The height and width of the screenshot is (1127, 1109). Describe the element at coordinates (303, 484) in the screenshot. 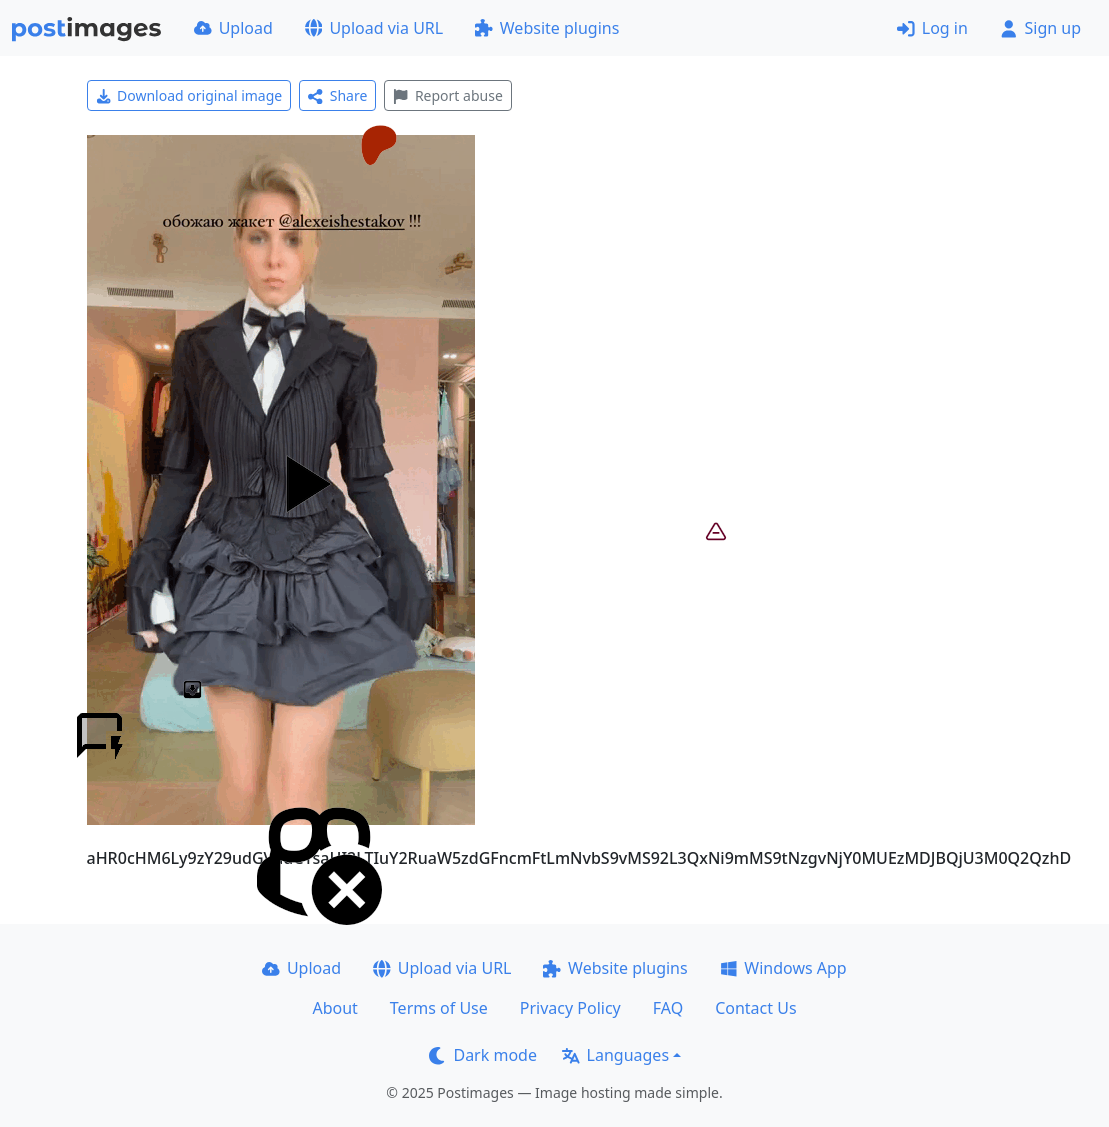

I see `start media playback` at that location.